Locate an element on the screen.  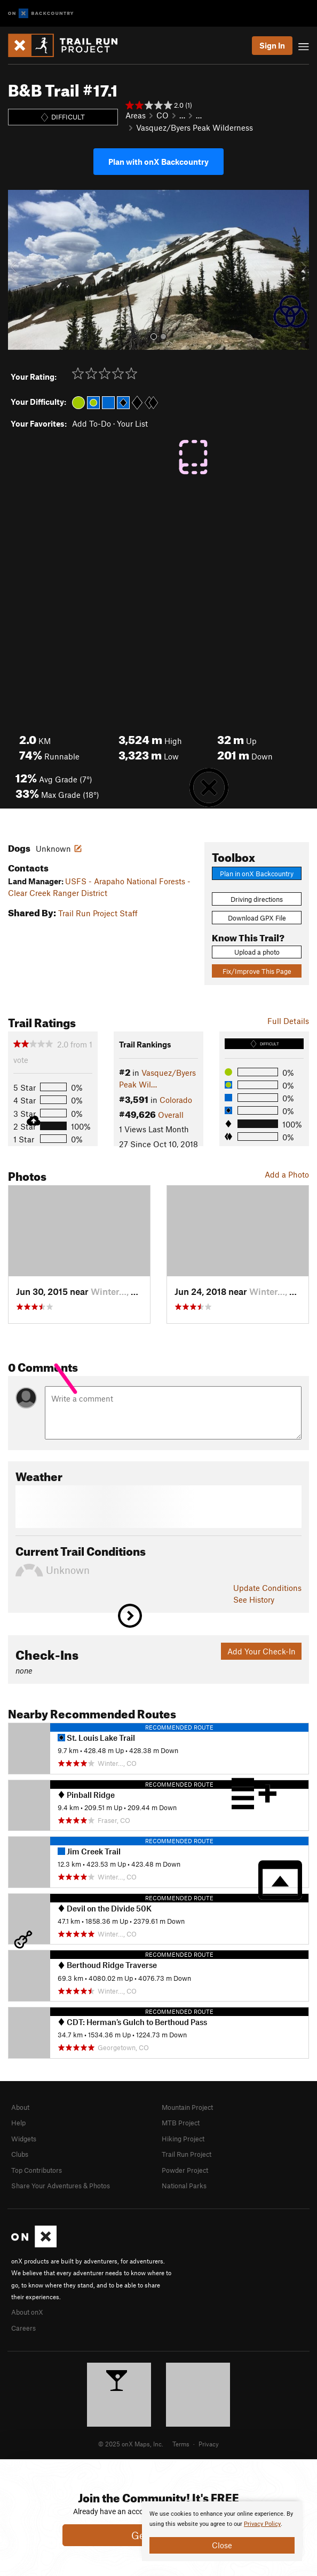
indicates overlapping or shared elements in a venn diagram is located at coordinates (290, 312).